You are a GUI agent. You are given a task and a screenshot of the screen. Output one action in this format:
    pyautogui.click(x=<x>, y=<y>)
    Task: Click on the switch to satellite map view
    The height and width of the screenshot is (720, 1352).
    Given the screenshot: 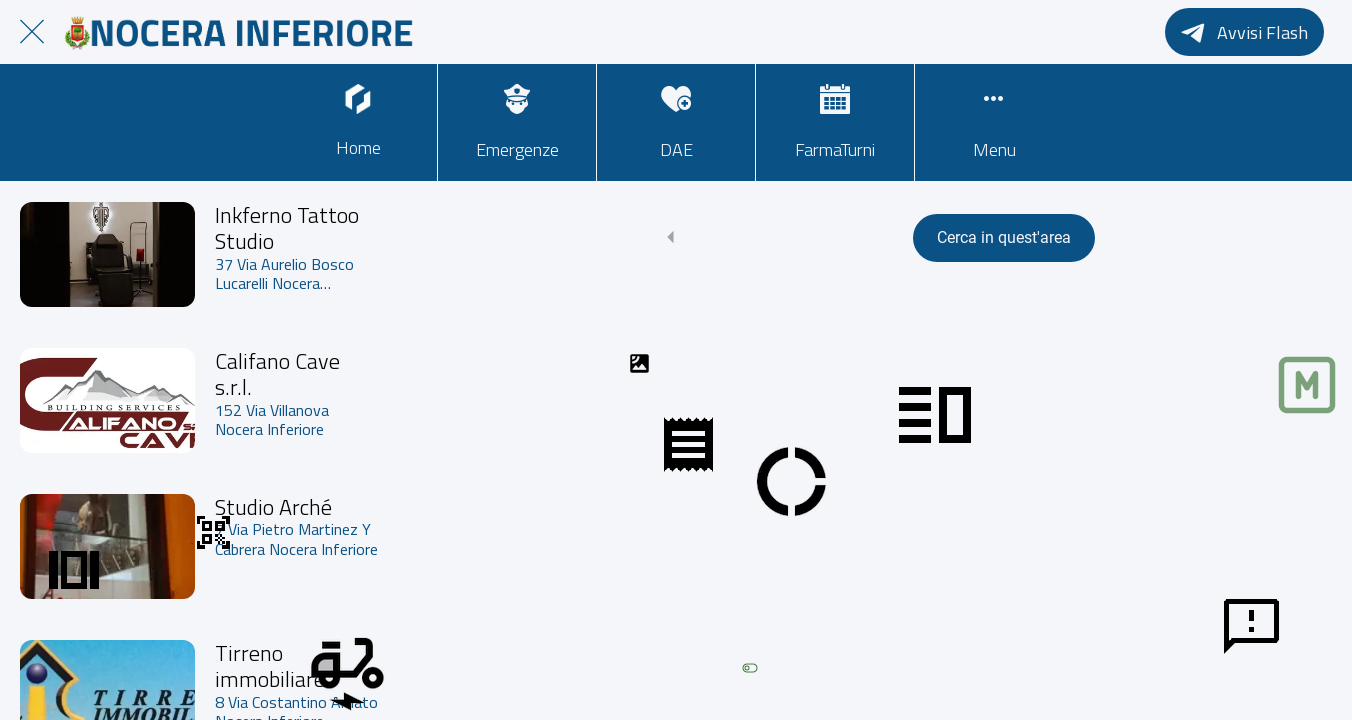 What is the action you would take?
    pyautogui.click(x=639, y=363)
    